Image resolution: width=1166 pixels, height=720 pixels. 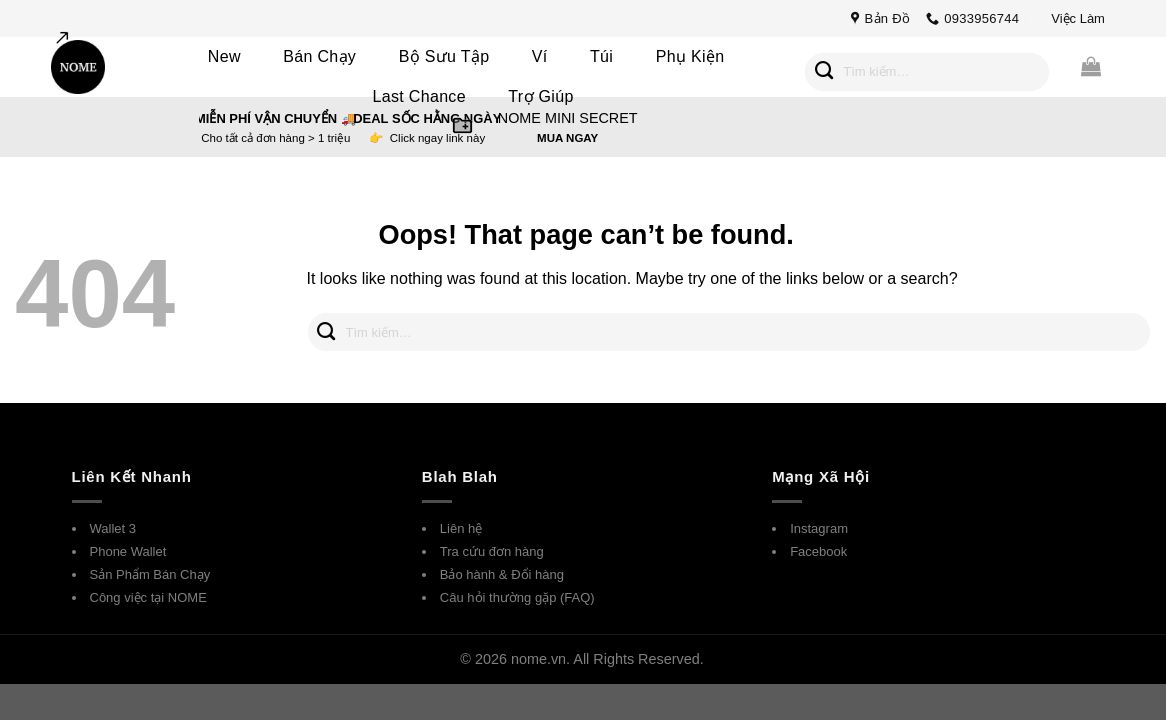 What do you see at coordinates (62, 37) in the screenshot?
I see `indicates an outgoing call was made` at bounding box center [62, 37].